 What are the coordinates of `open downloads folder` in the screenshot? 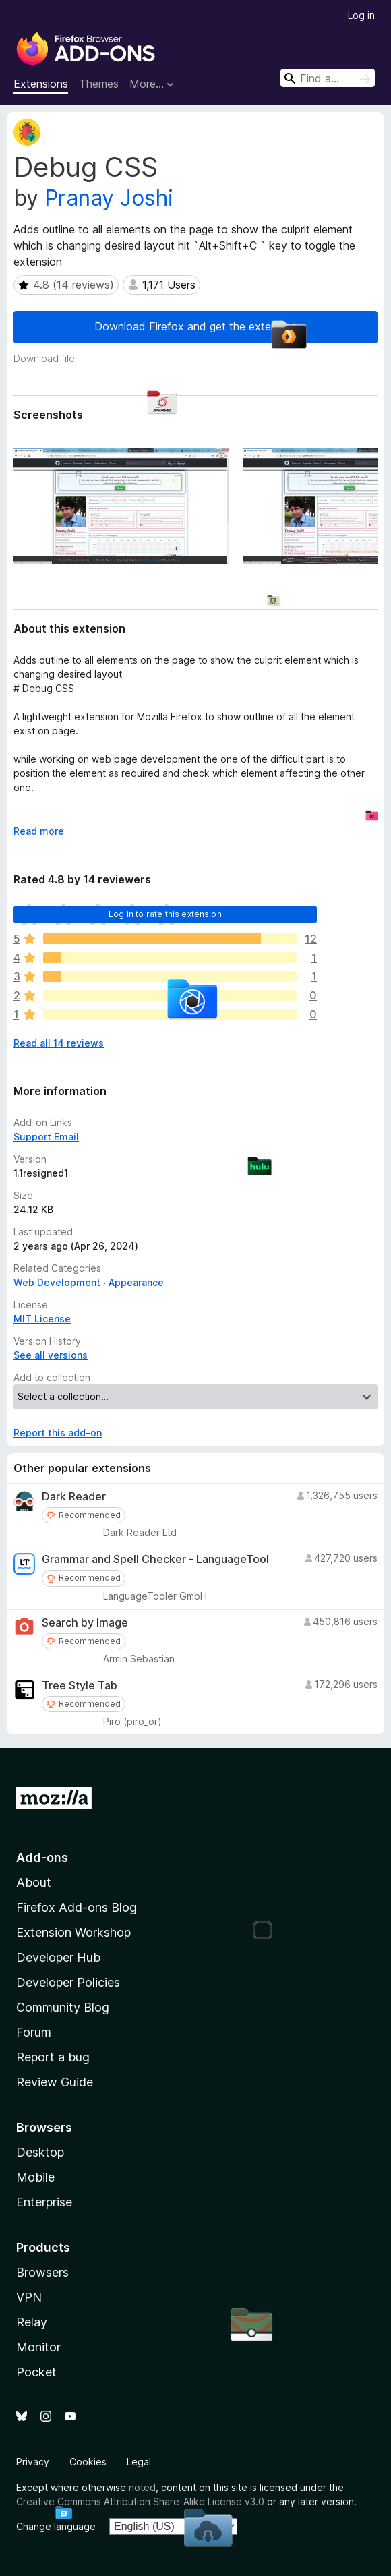 It's located at (208, 2529).